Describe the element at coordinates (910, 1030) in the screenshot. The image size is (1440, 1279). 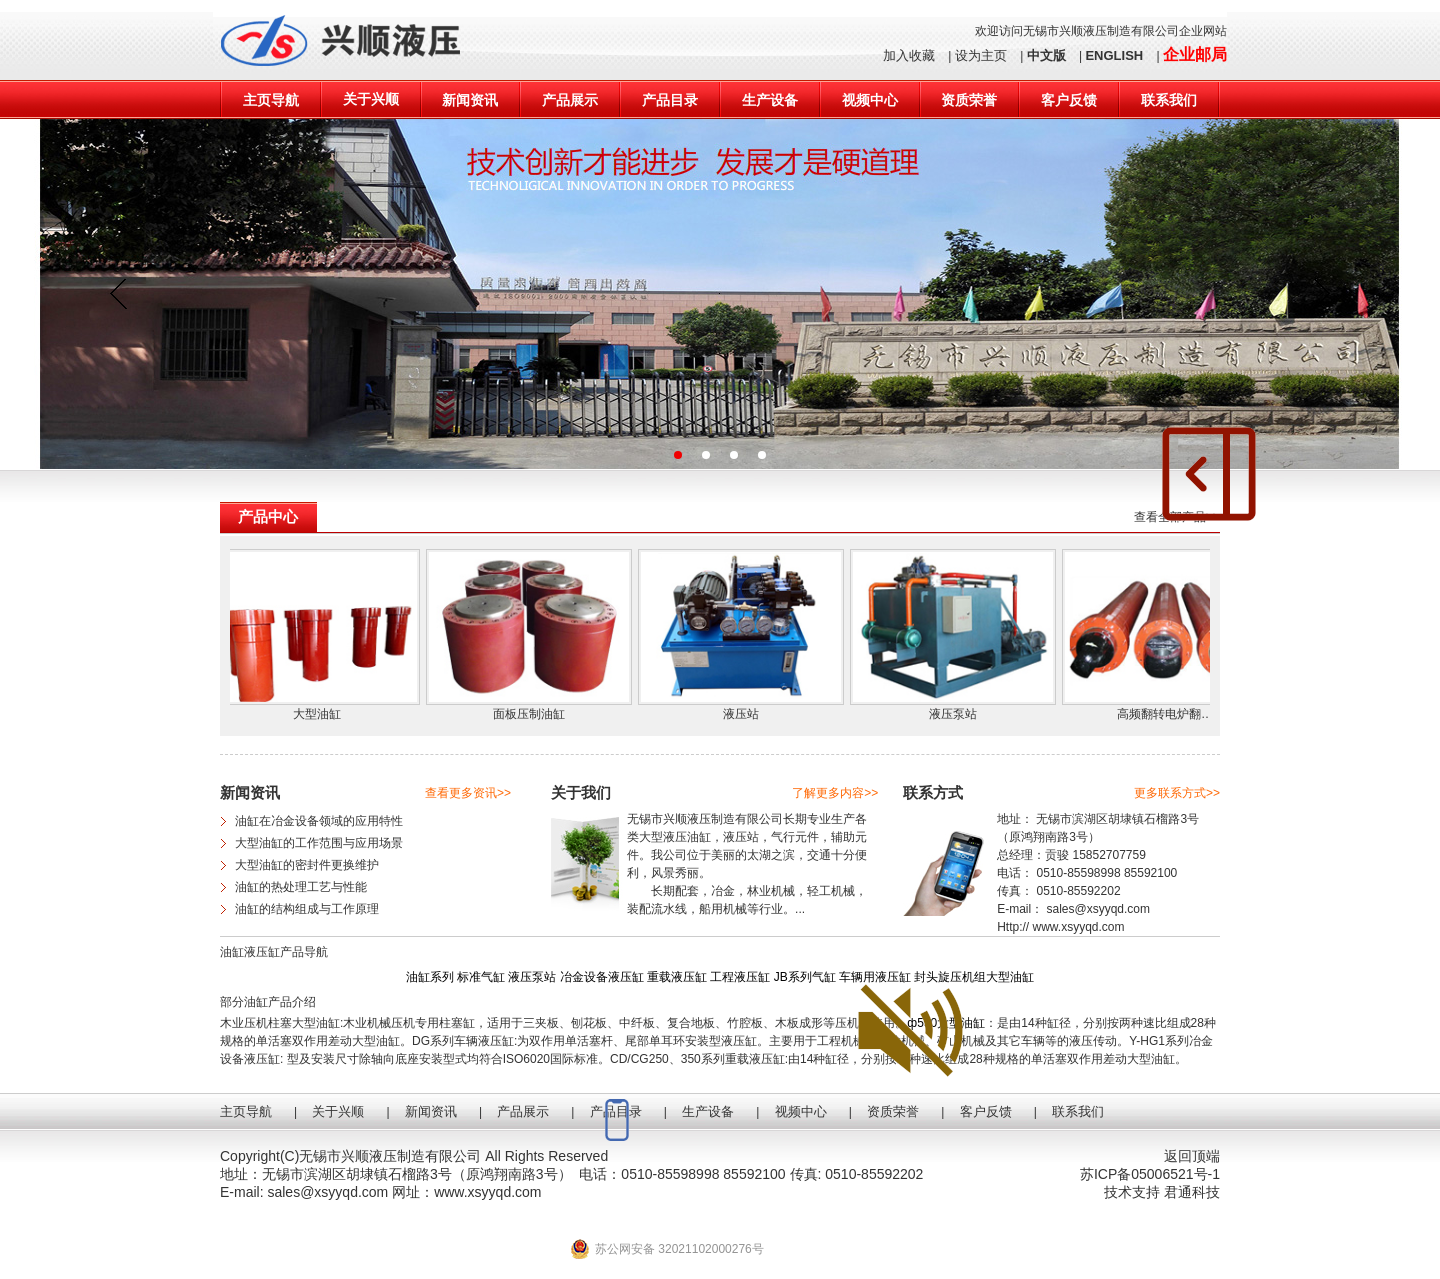
I see `mute audio or sound output` at that location.